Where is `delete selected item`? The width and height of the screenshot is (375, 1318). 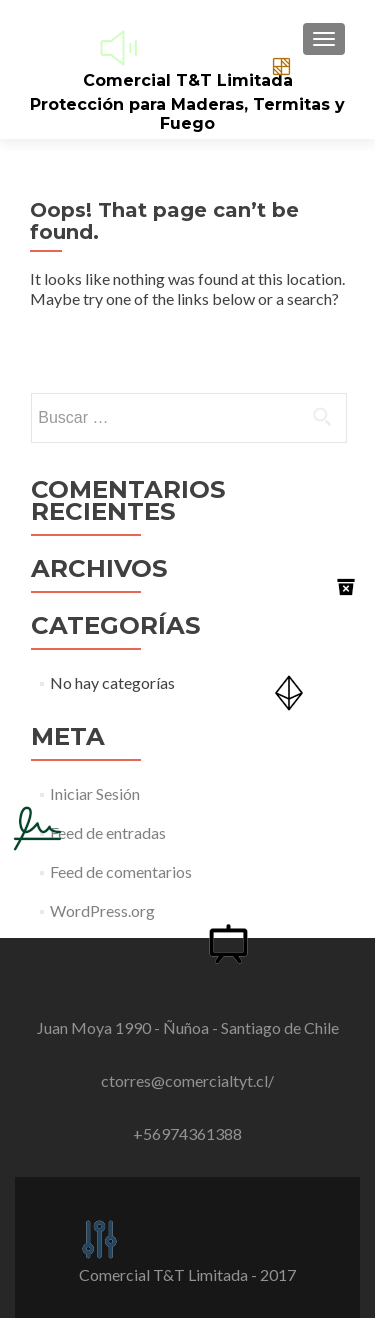
delete selected item is located at coordinates (346, 587).